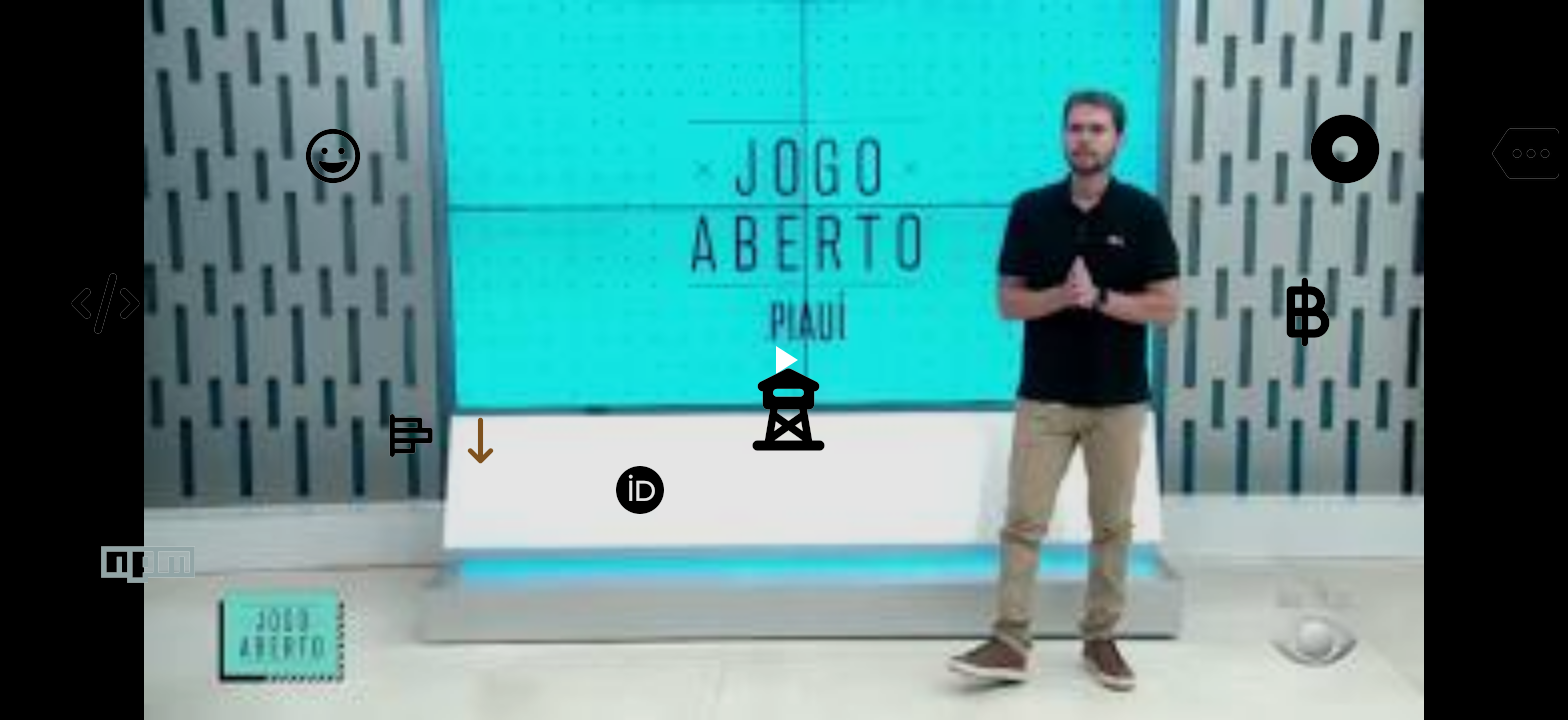 The height and width of the screenshot is (720, 1568). Describe the element at coordinates (148, 562) in the screenshot. I see `npm package manager logo` at that location.